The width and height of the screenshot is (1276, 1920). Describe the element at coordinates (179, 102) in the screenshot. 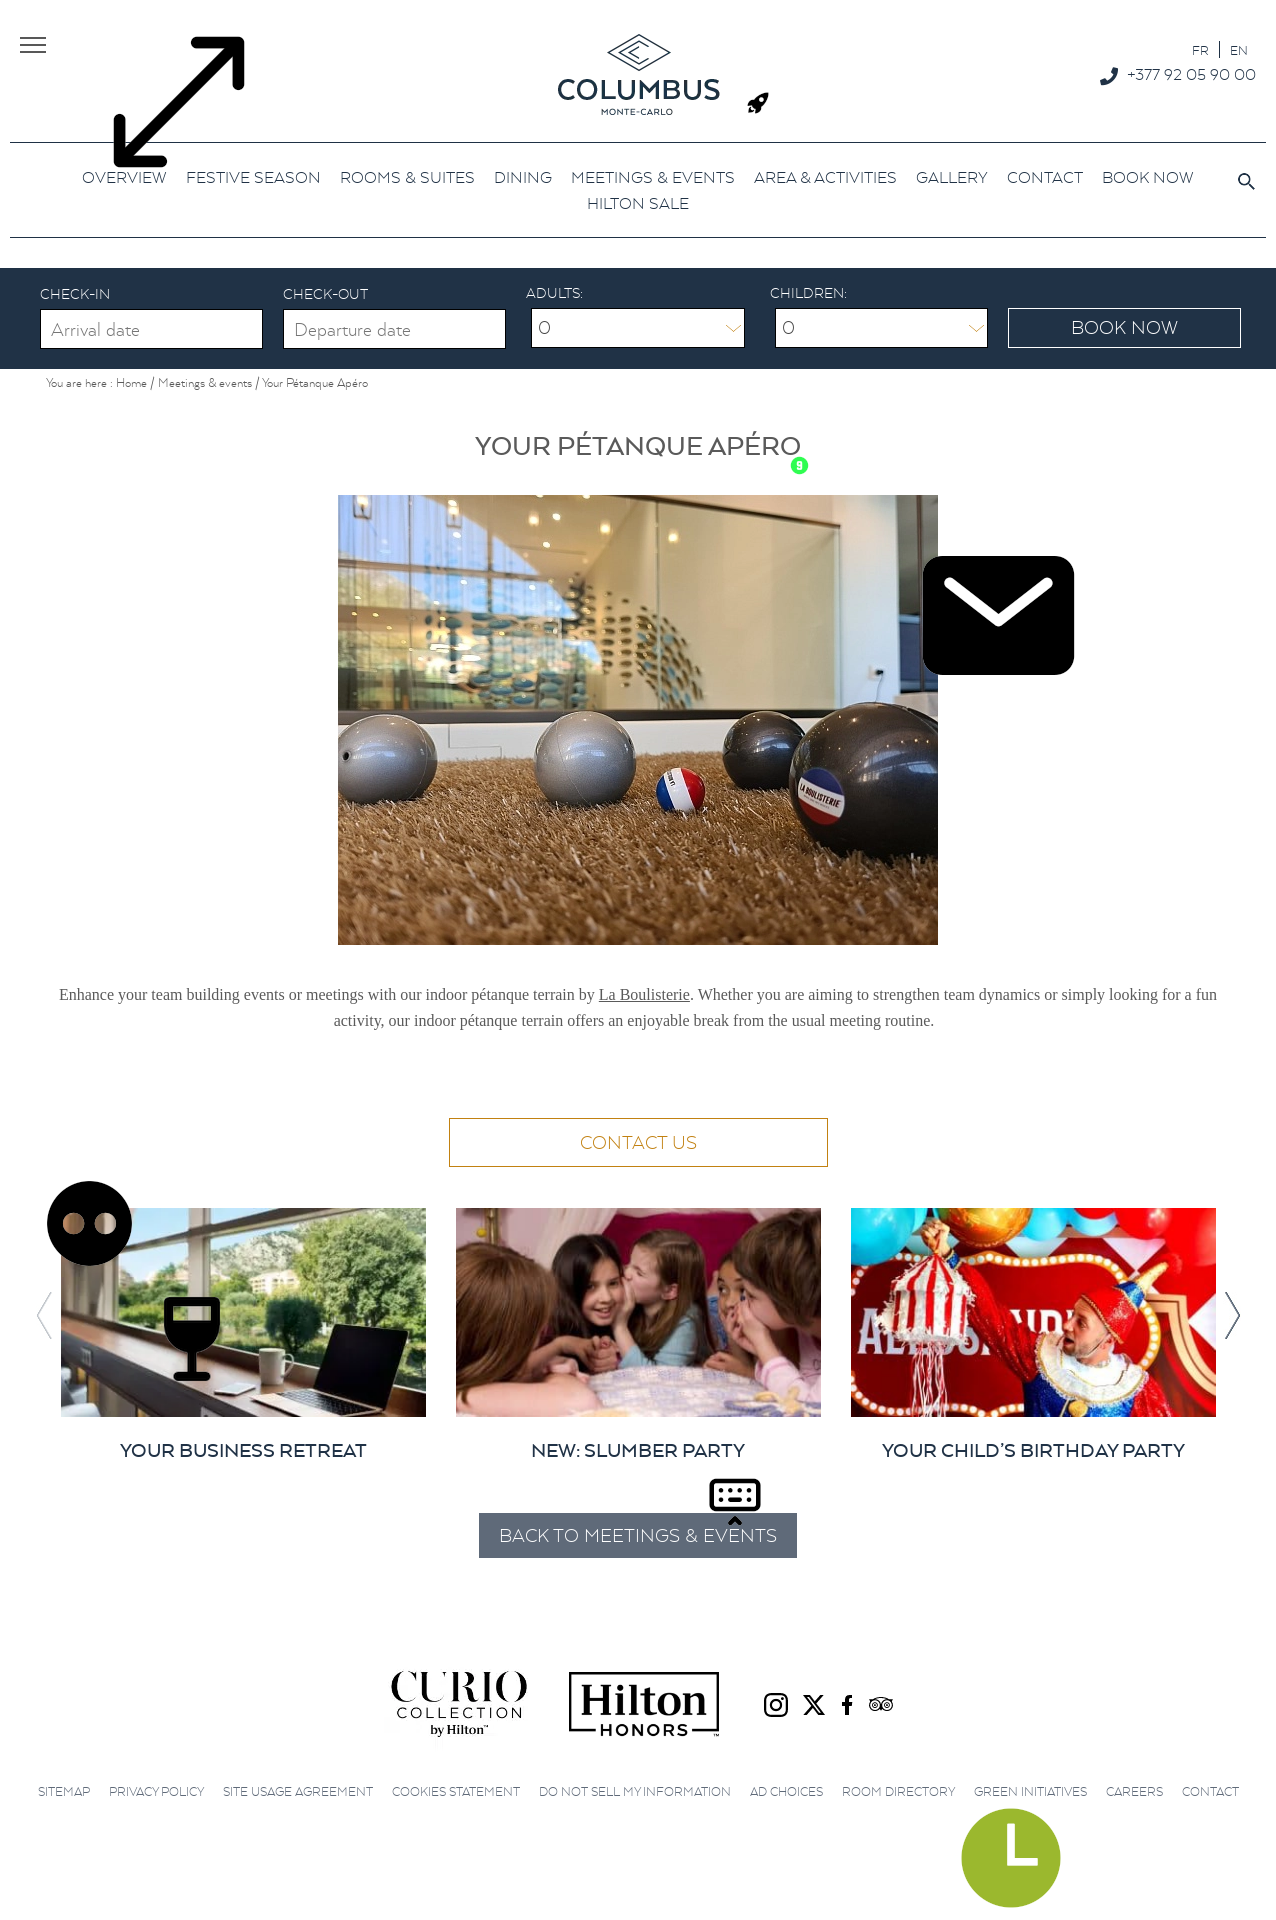

I see `resize a window or element` at that location.